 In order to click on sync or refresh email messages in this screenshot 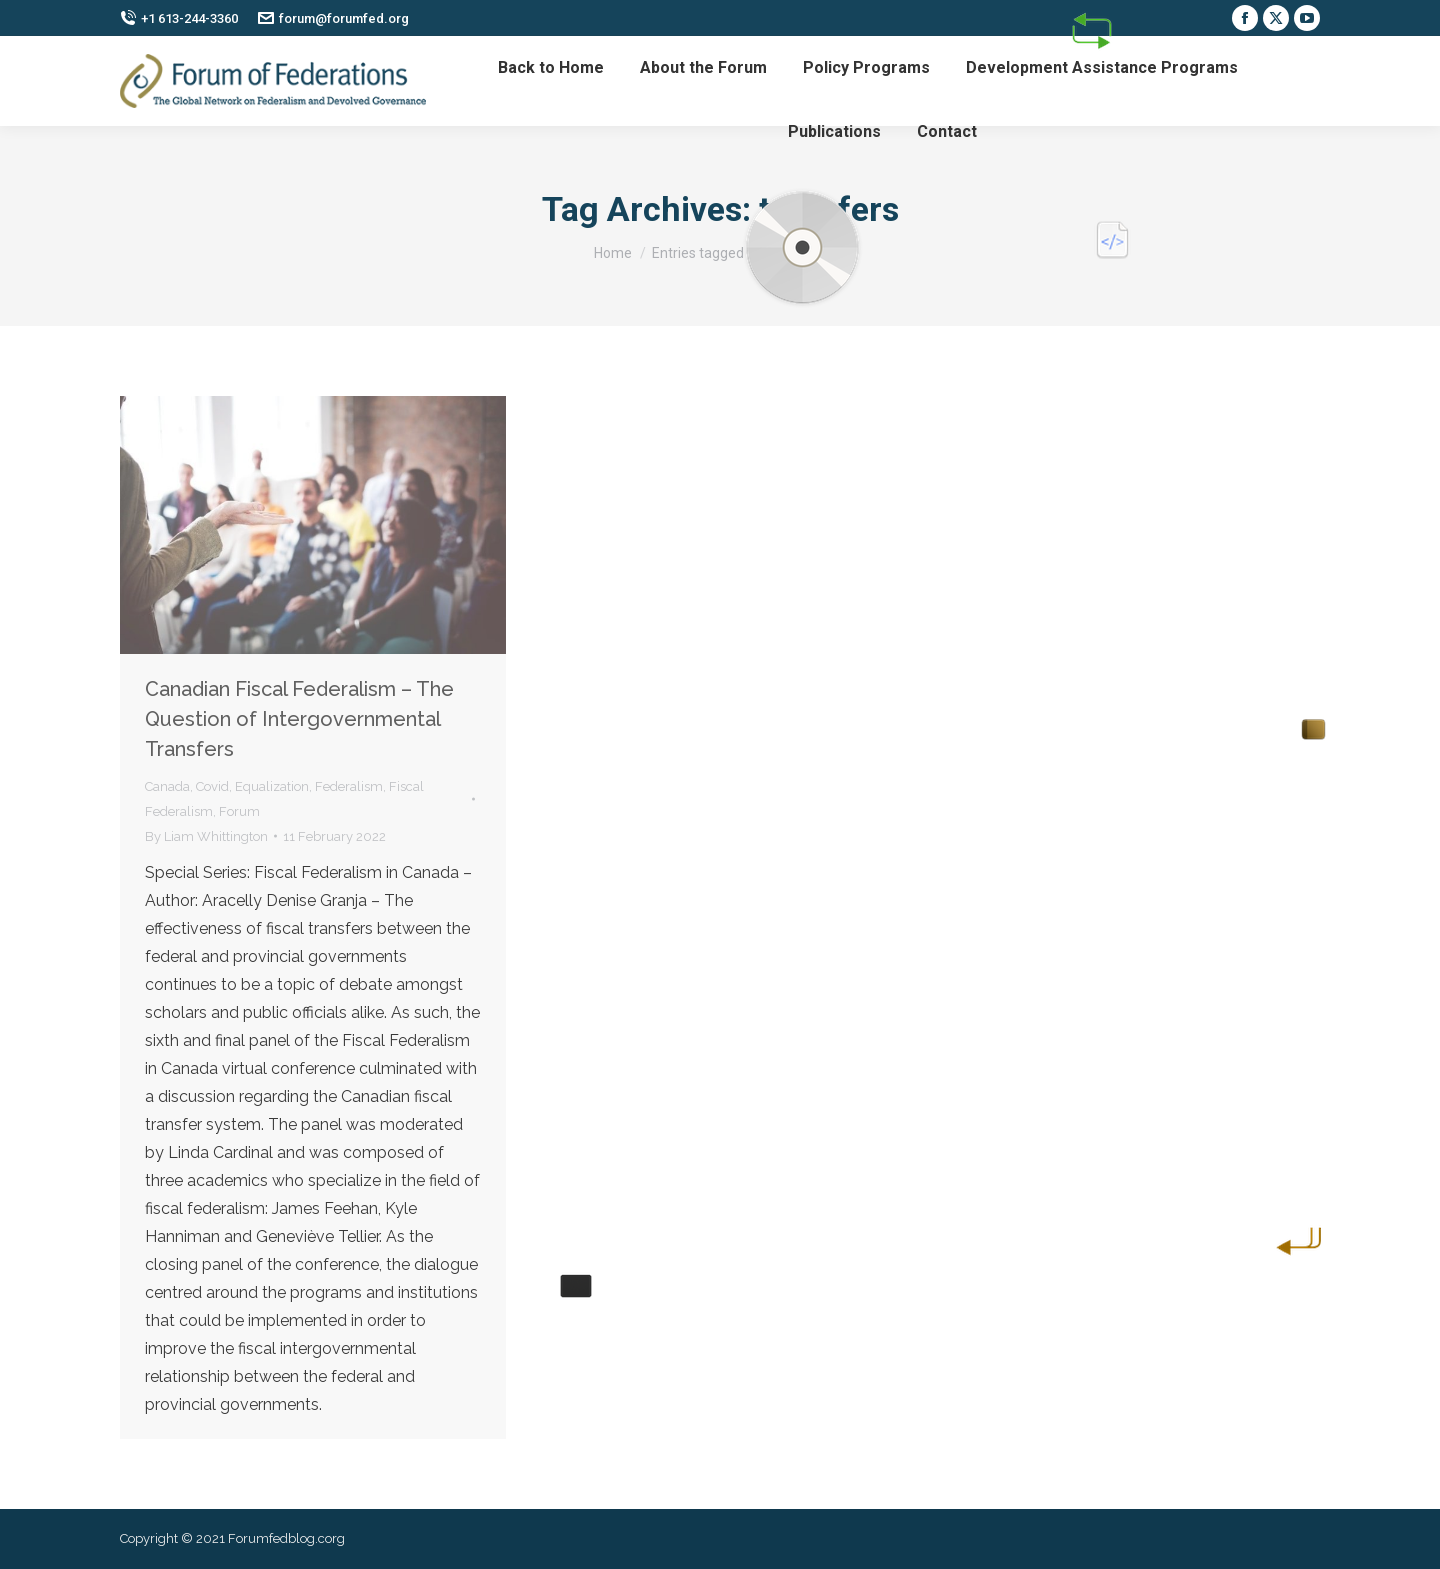, I will do `click(1092, 31)`.